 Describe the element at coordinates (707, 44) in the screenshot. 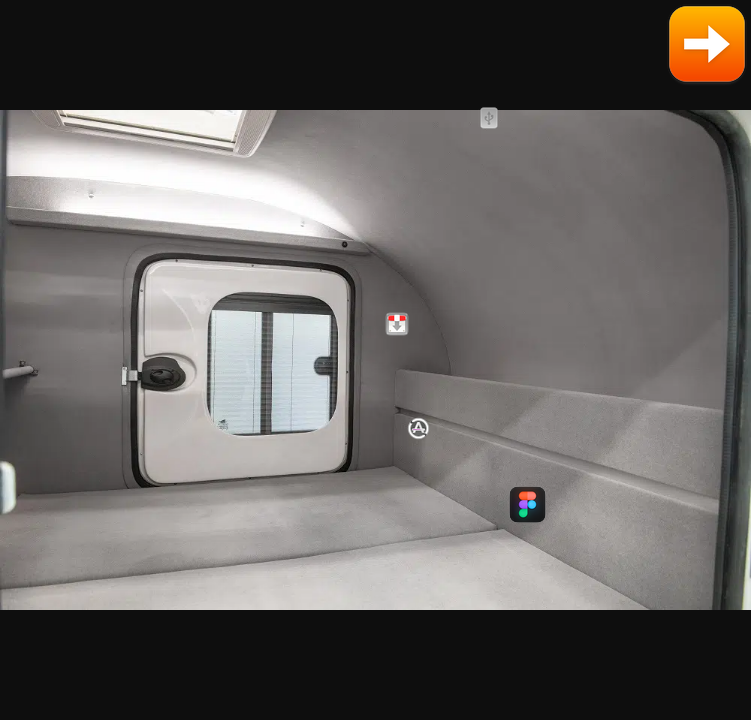

I see `log out of the current account or session` at that location.